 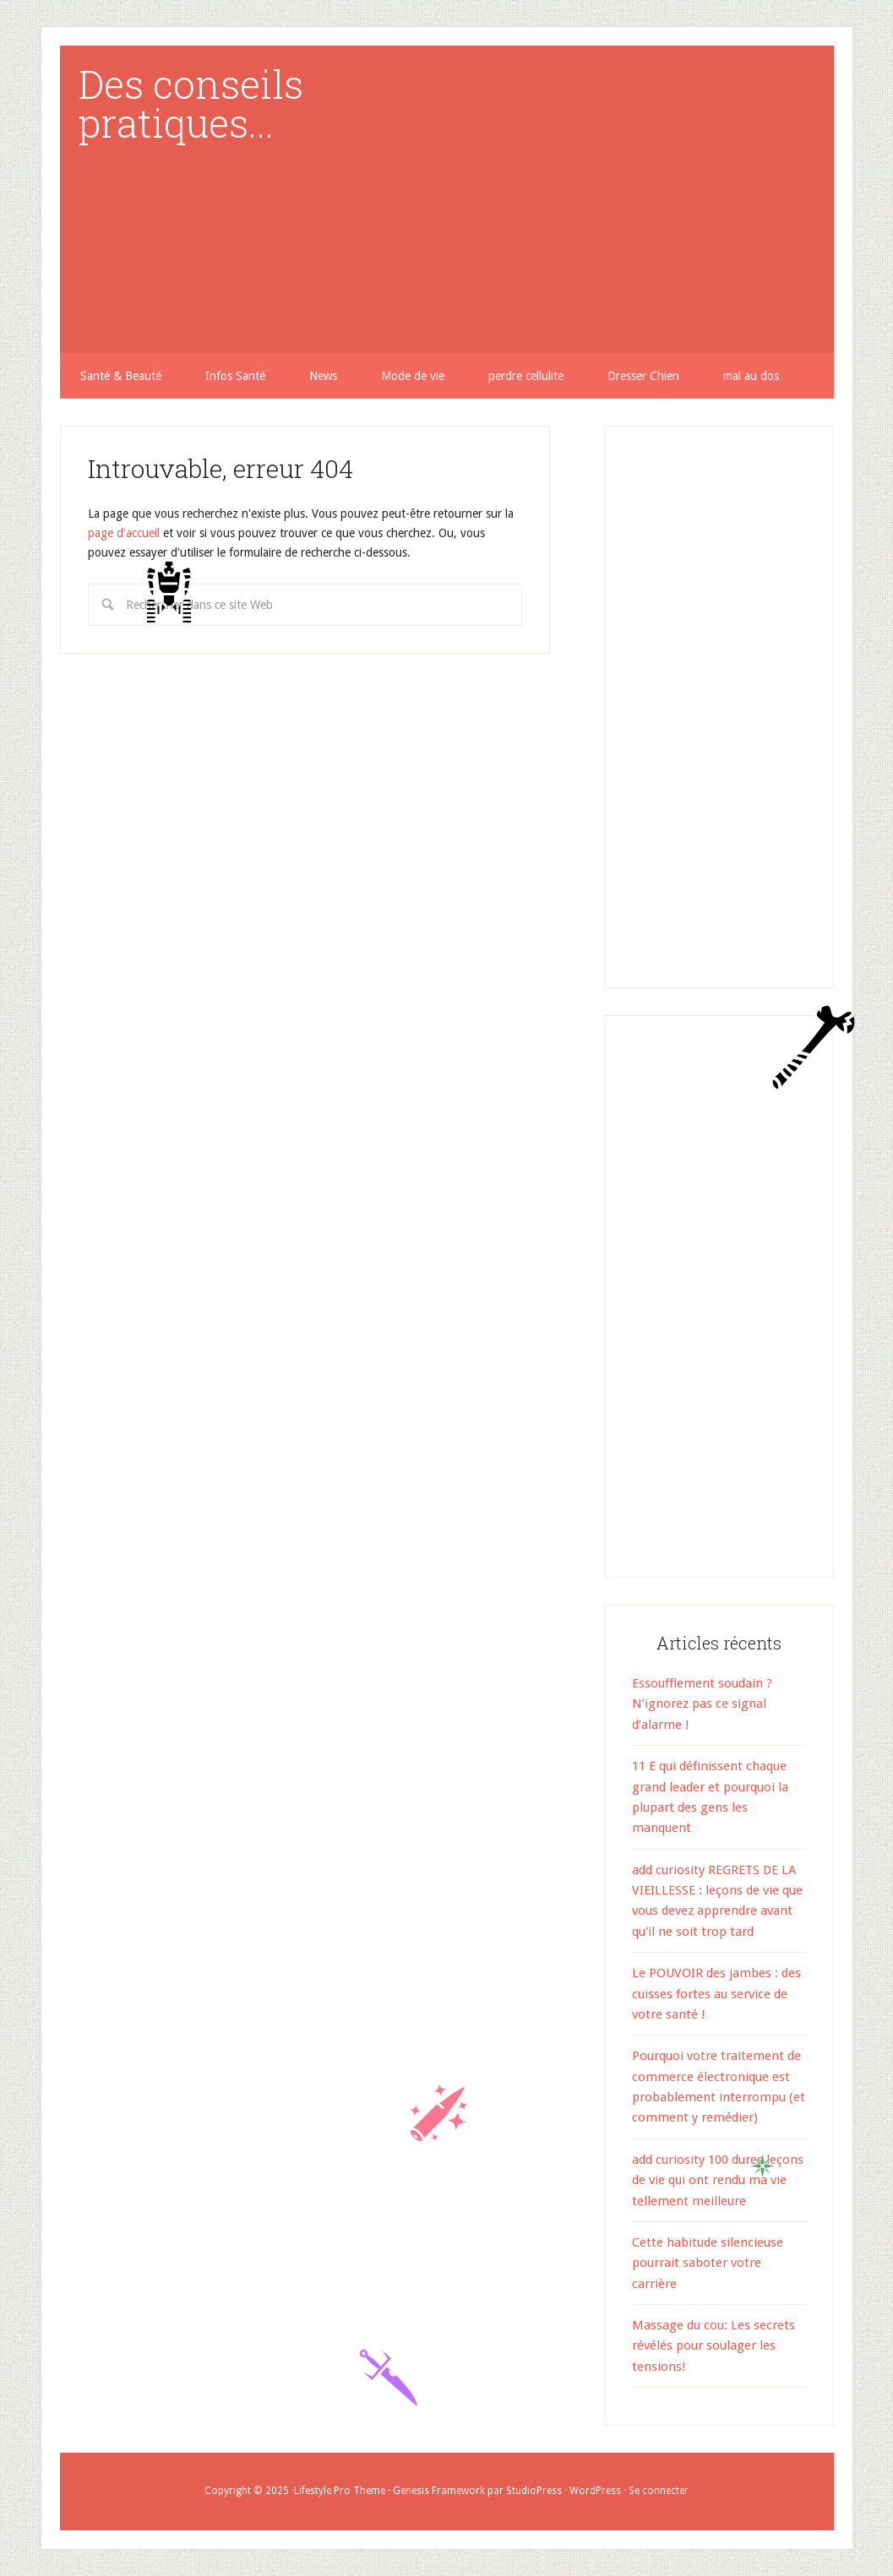 I want to click on indicates a hazard or danger zone in gameplay, so click(x=762, y=2166).